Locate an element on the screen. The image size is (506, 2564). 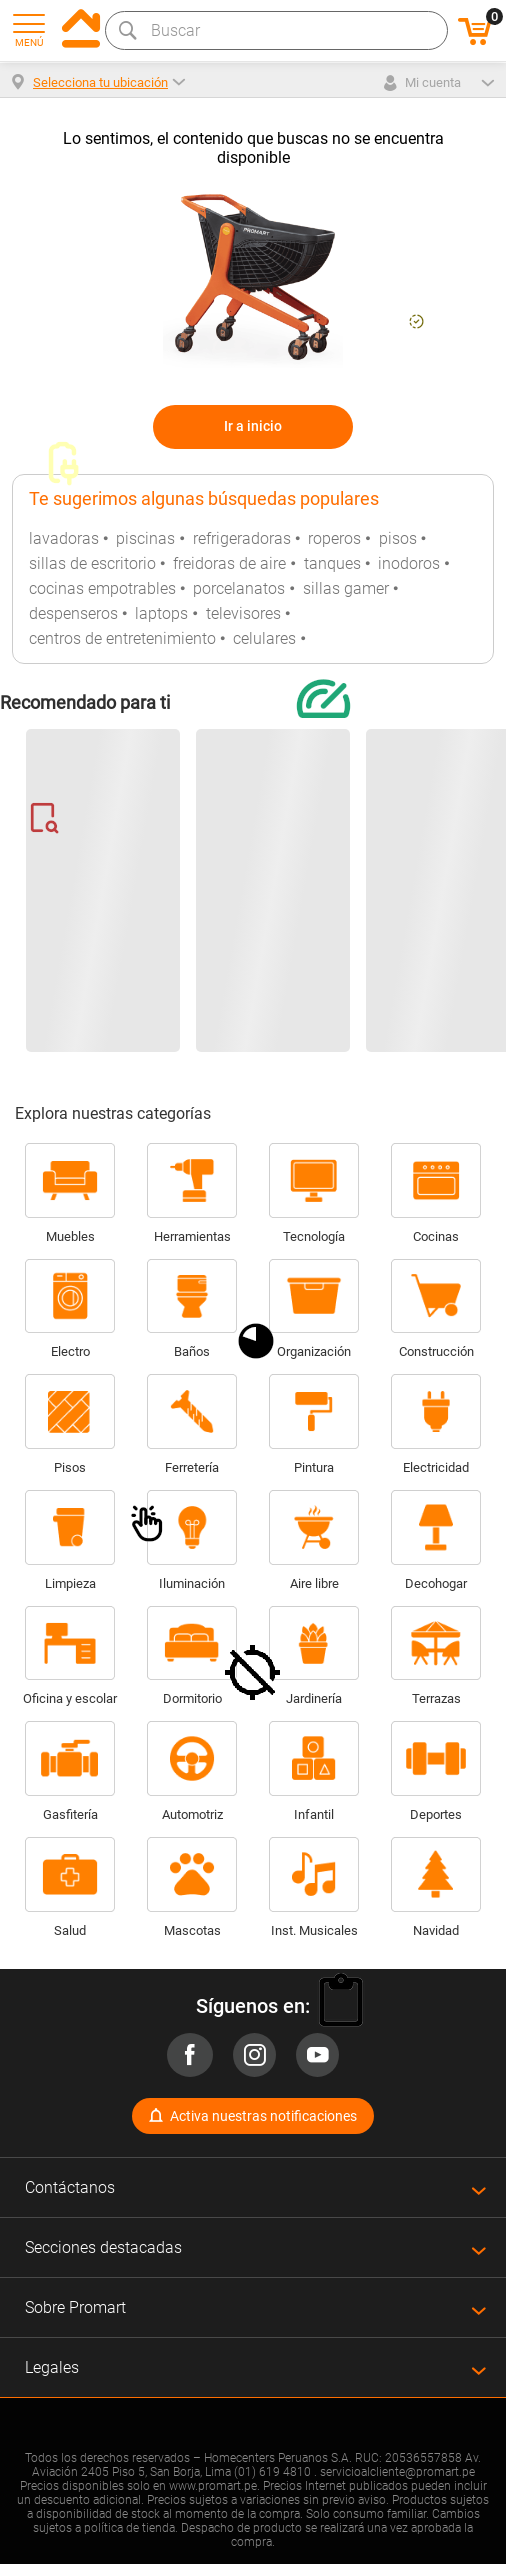
view performance or speed metrics is located at coordinates (323, 700).